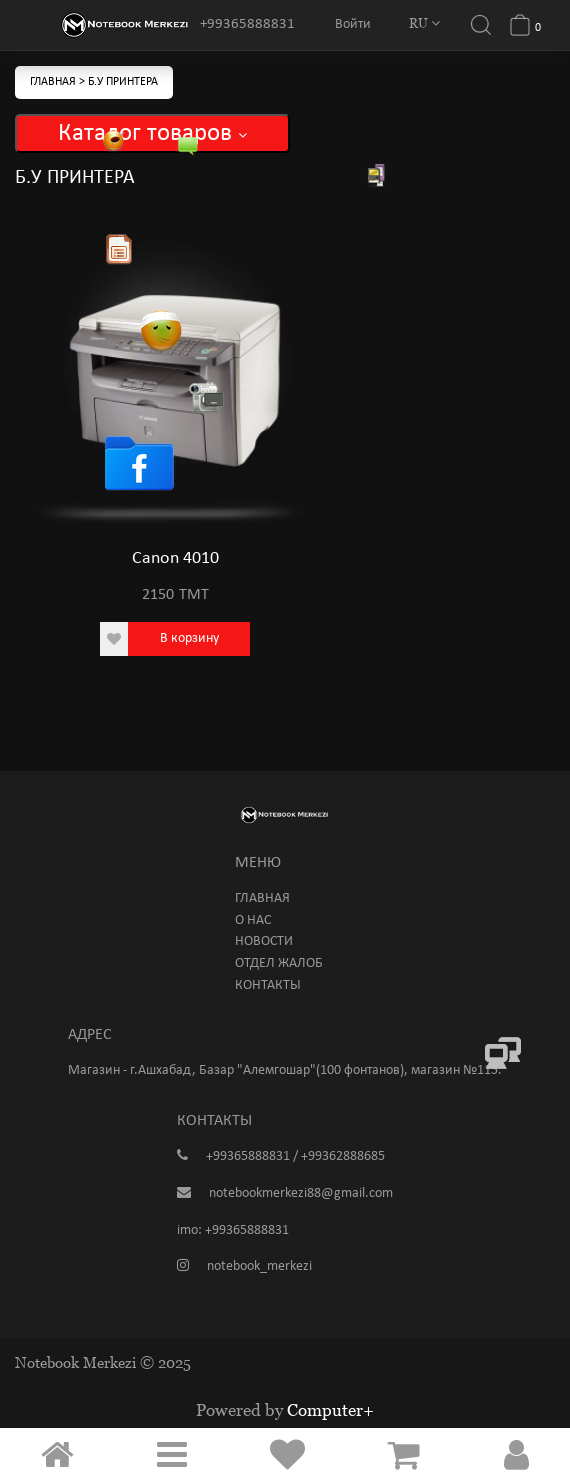  Describe the element at coordinates (503, 1053) in the screenshot. I see `view network workgroup computers` at that location.